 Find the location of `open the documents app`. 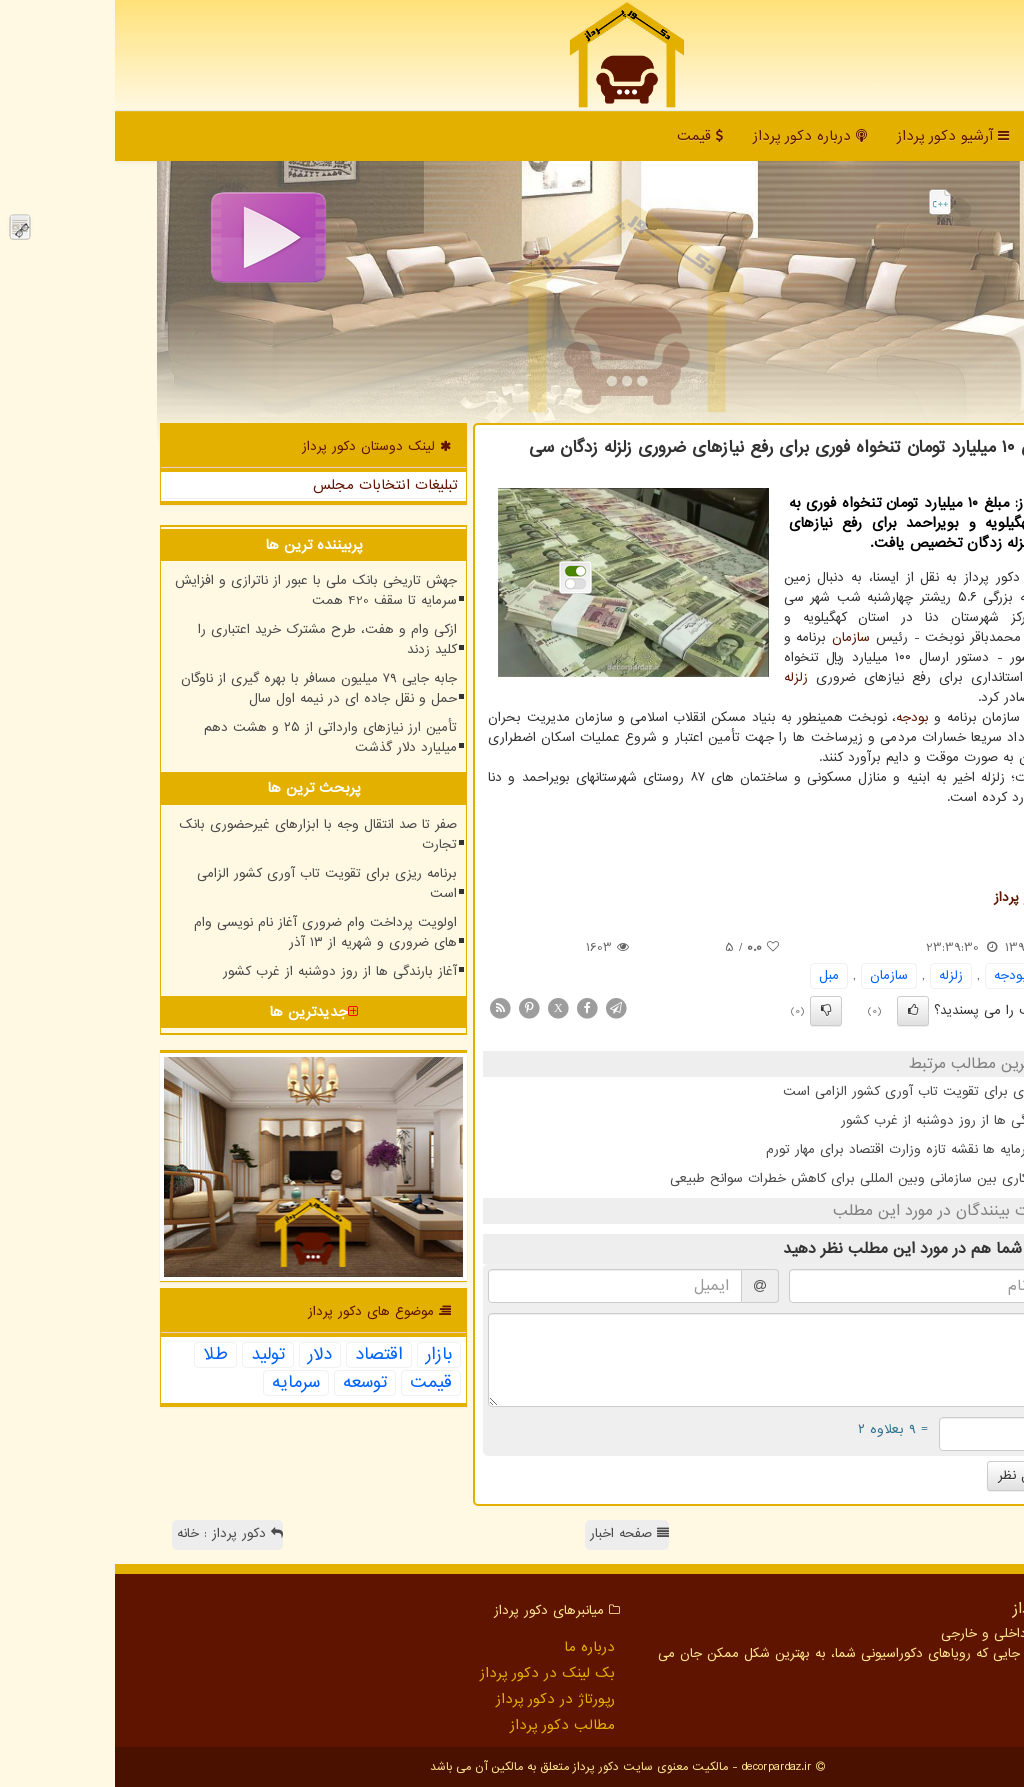

open the documents app is located at coordinates (20, 227).